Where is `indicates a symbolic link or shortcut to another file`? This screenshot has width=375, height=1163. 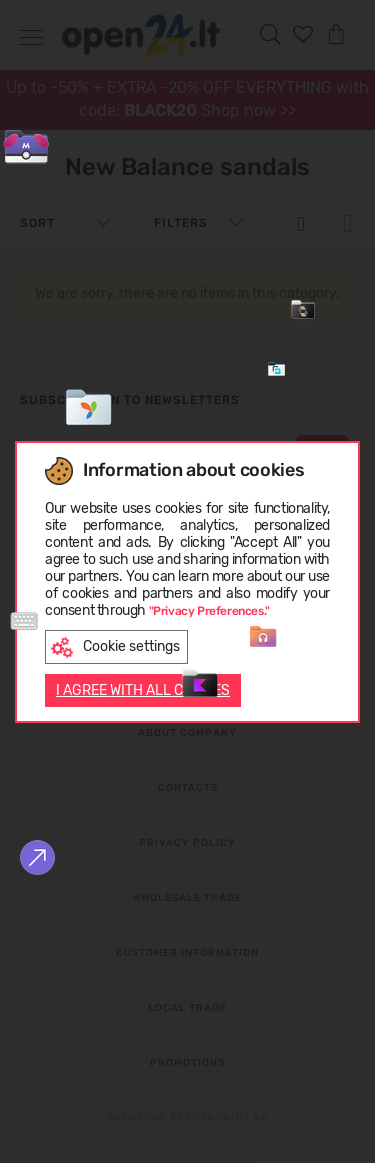
indicates a symbolic link or shortcut to another file is located at coordinates (37, 857).